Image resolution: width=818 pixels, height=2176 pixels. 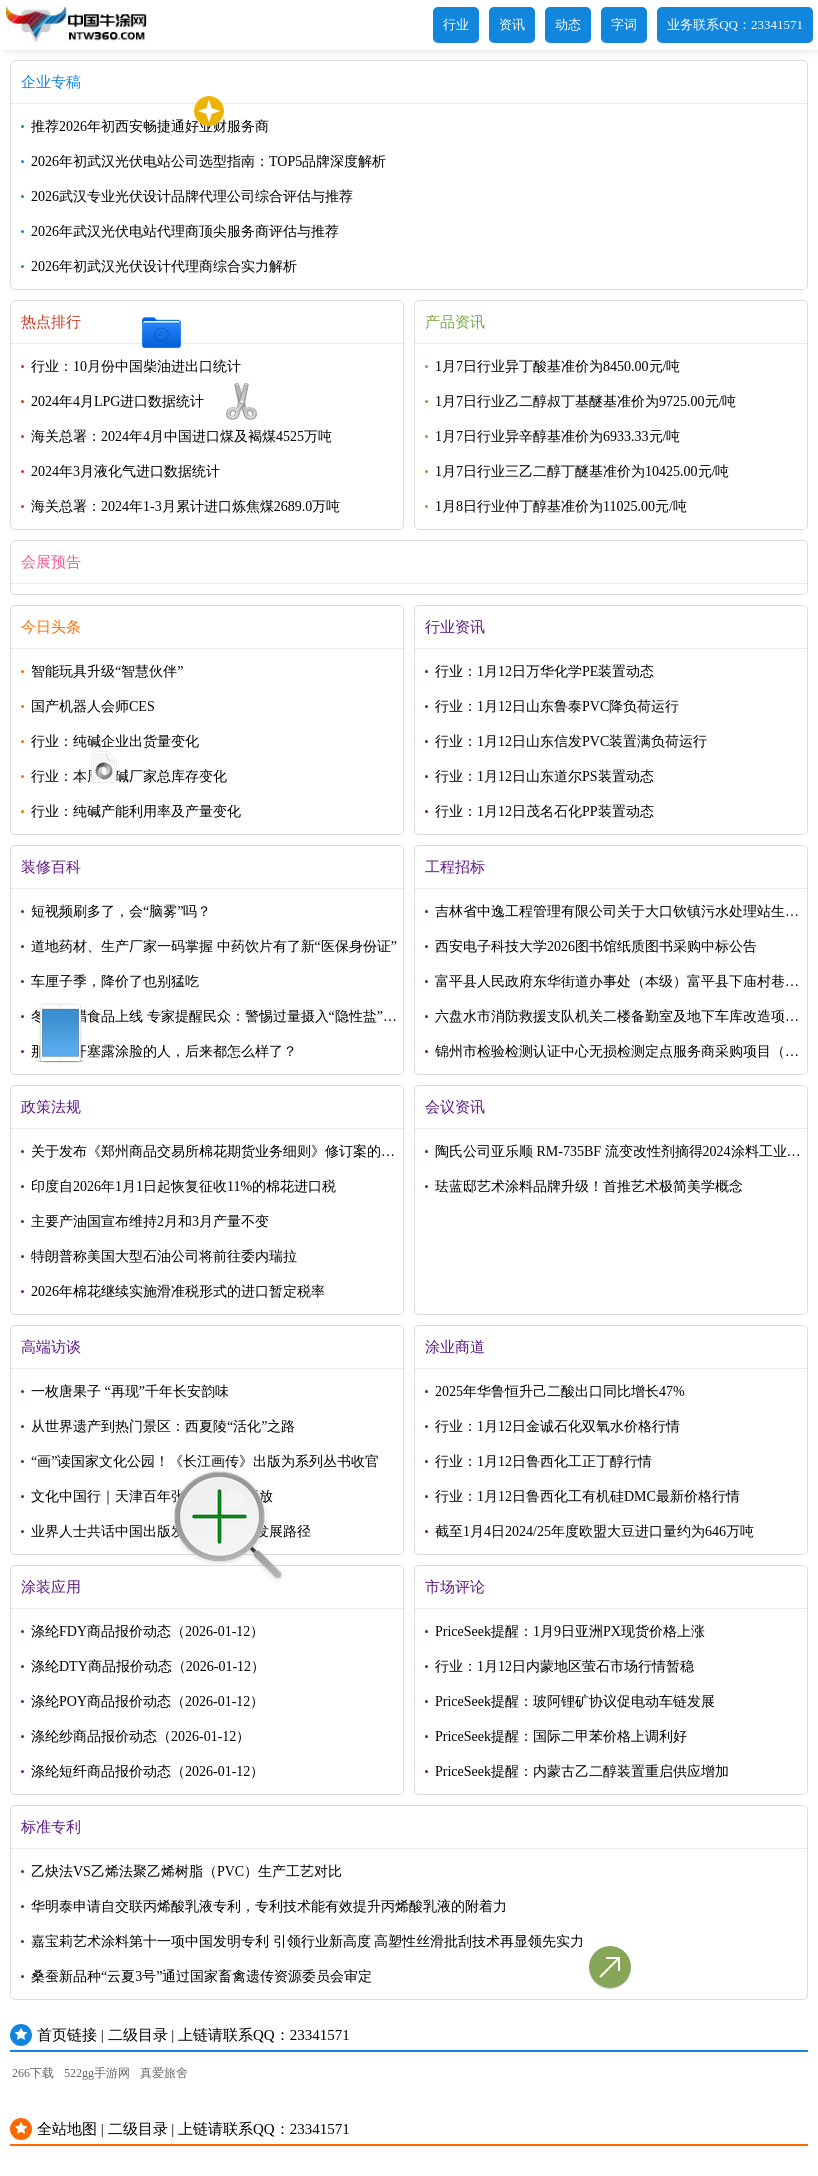 I want to click on a JSON file type indicator, so click(x=104, y=767).